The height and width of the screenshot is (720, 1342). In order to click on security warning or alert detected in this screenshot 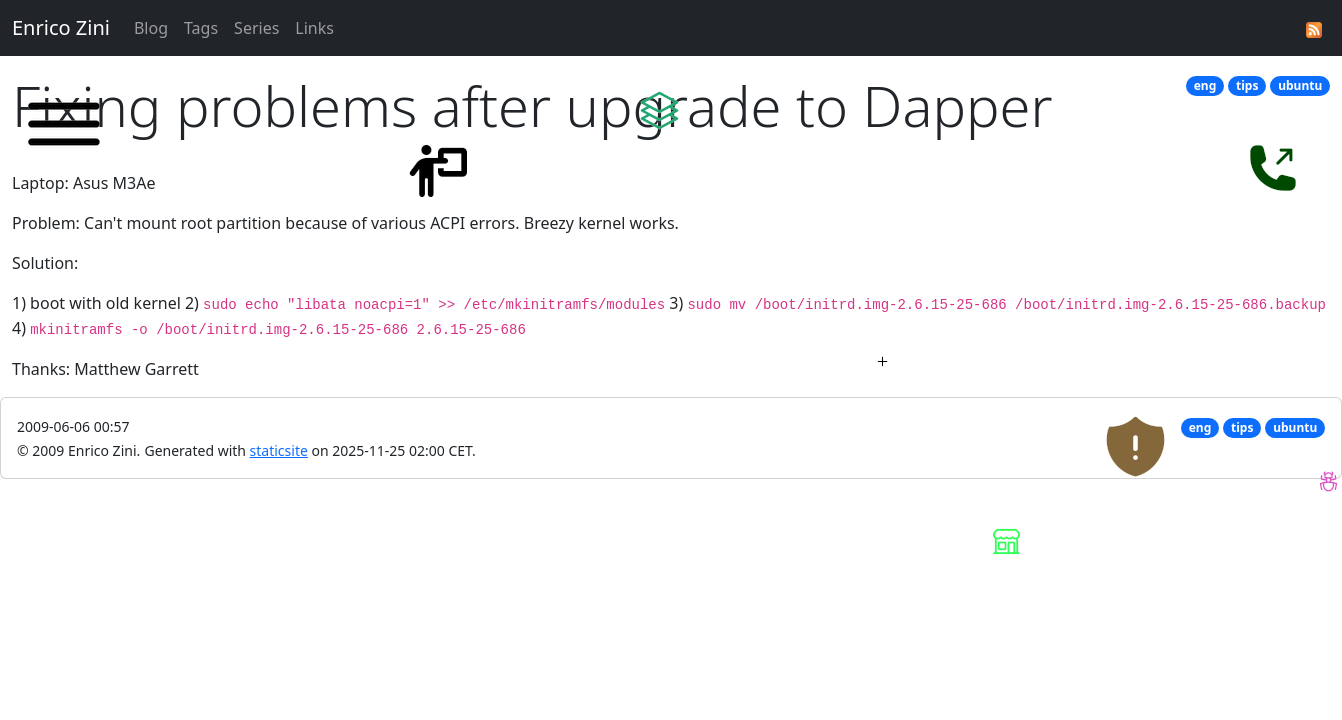, I will do `click(1135, 446)`.